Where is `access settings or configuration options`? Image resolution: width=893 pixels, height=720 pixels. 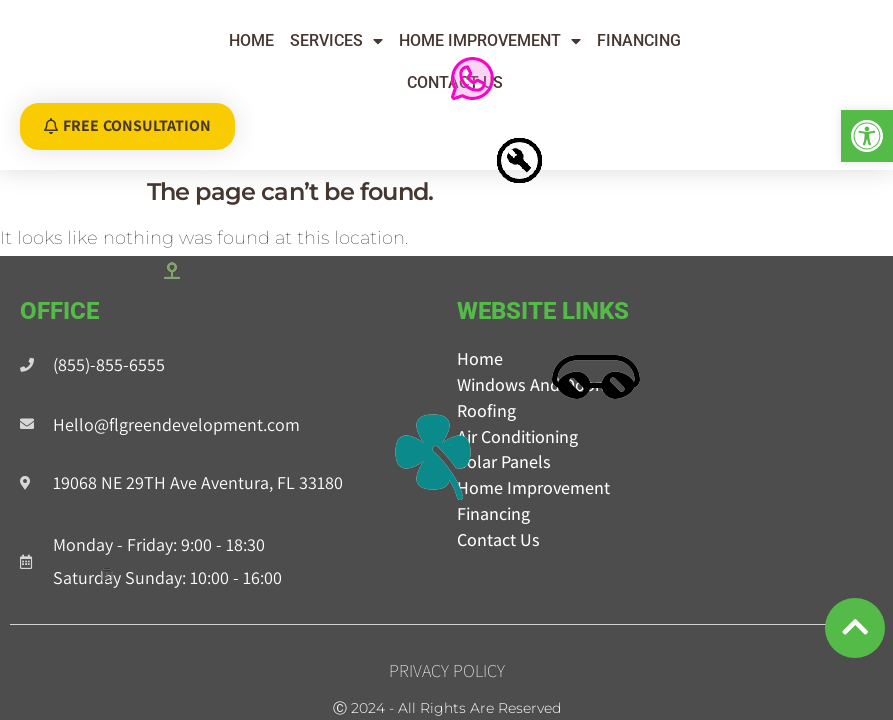 access settings or configuration options is located at coordinates (519, 160).